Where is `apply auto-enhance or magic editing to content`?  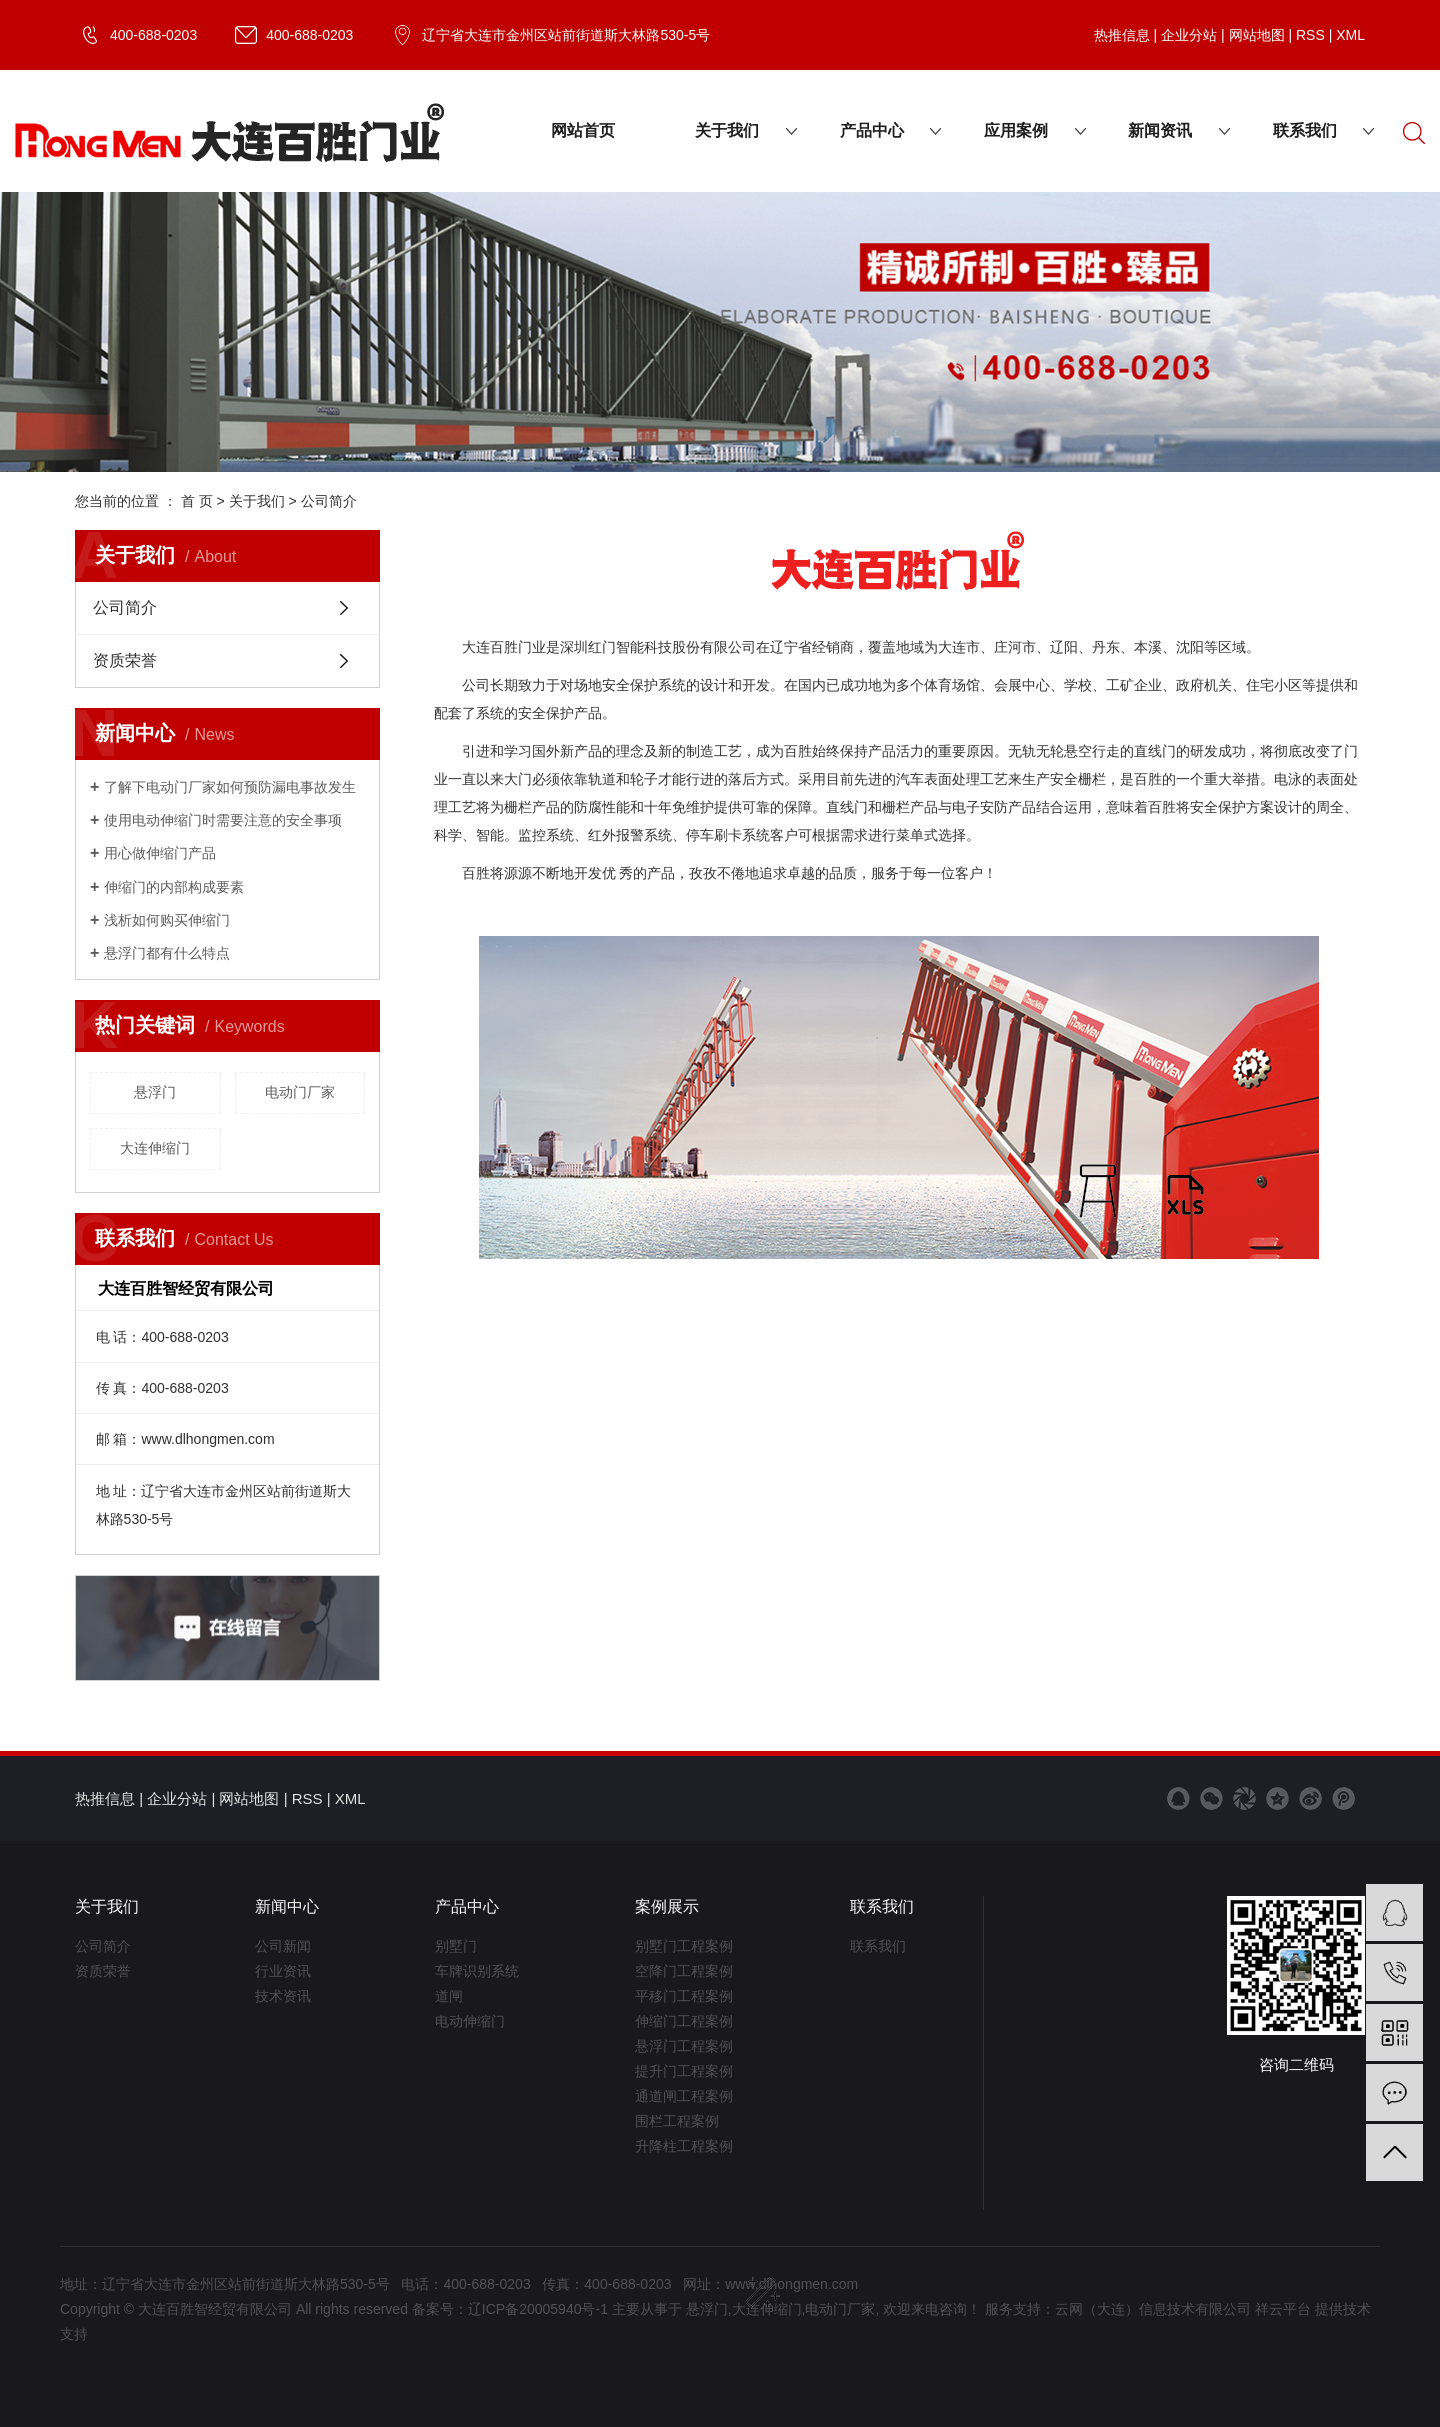
apply auto-enhance or magic editing to content is located at coordinates (761, 2292).